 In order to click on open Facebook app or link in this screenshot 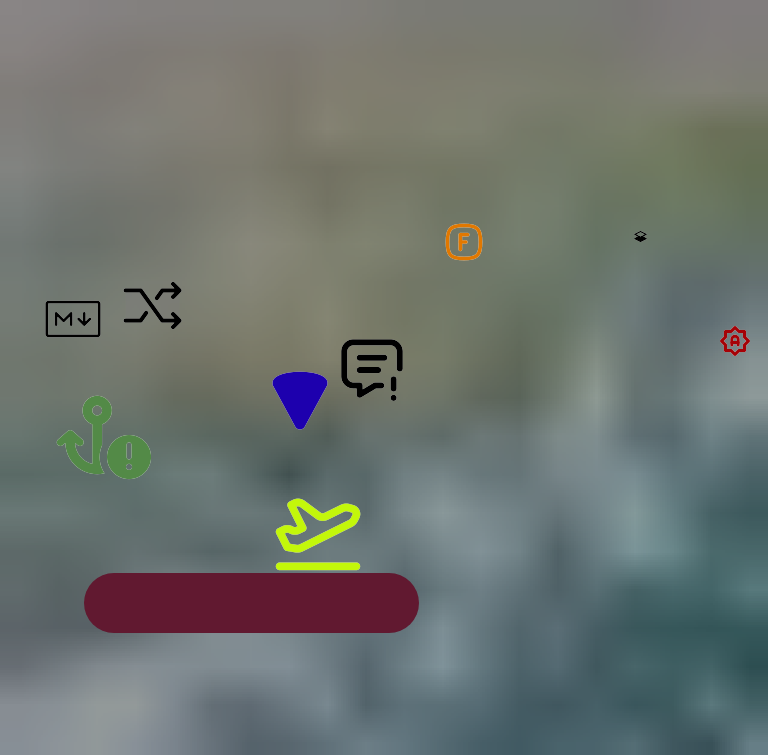, I will do `click(464, 242)`.